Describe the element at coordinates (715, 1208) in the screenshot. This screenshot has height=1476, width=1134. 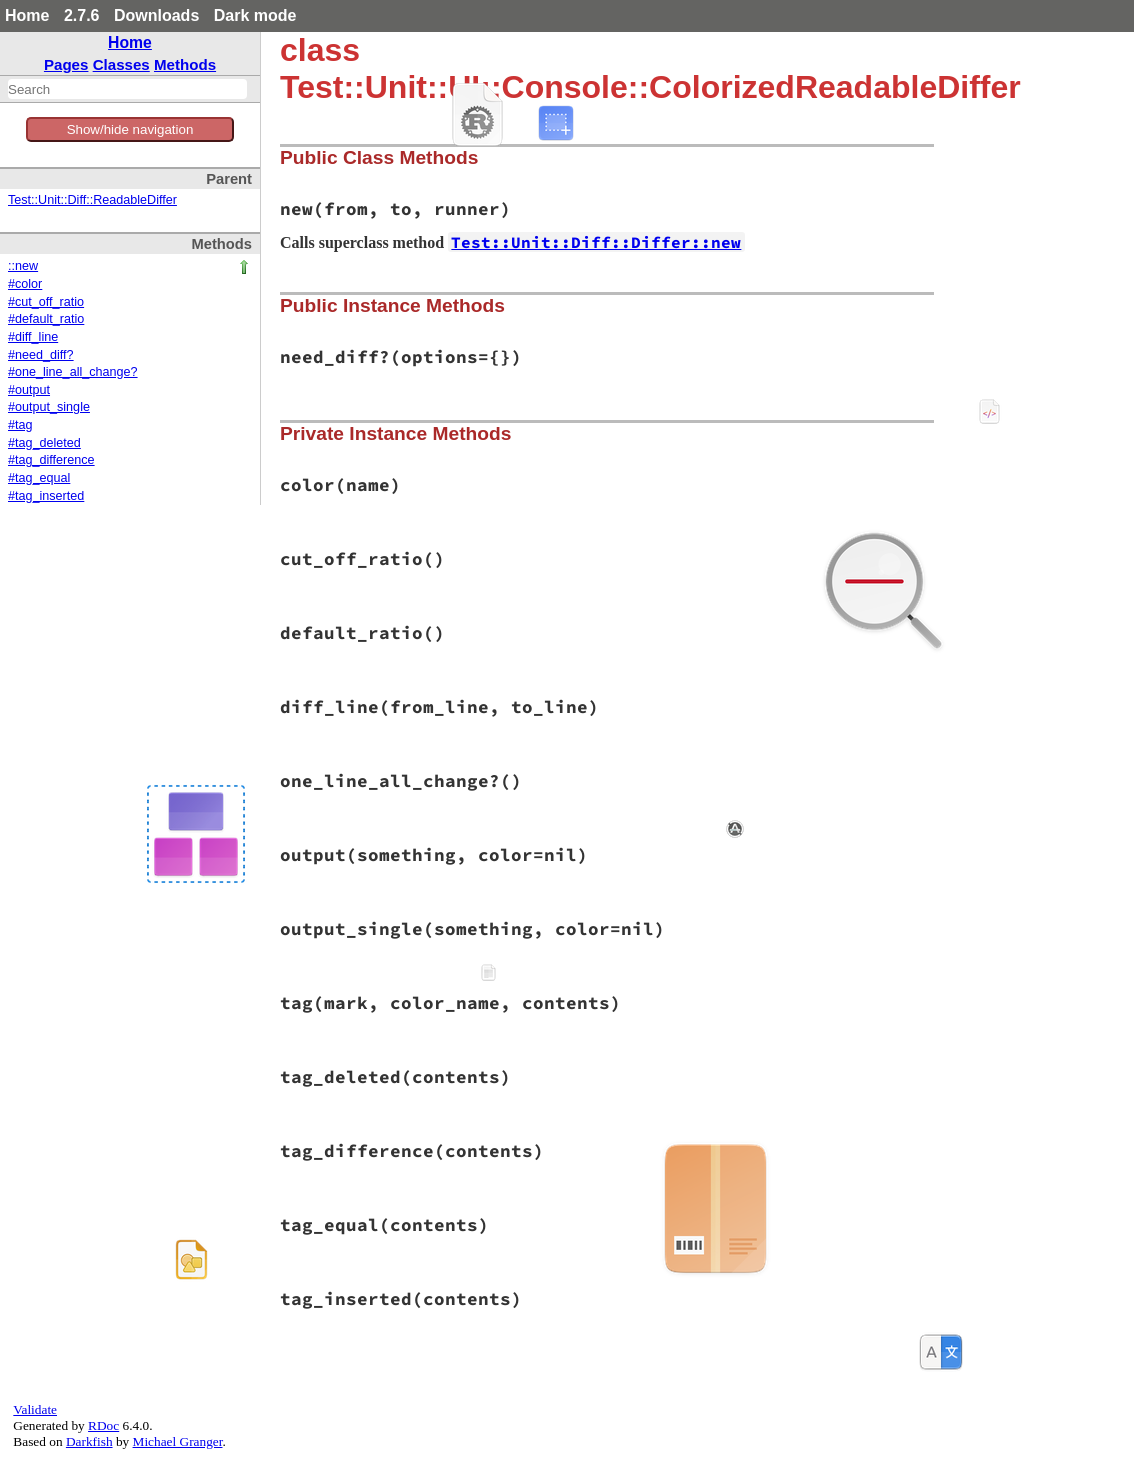
I see `compressed file or archive` at that location.